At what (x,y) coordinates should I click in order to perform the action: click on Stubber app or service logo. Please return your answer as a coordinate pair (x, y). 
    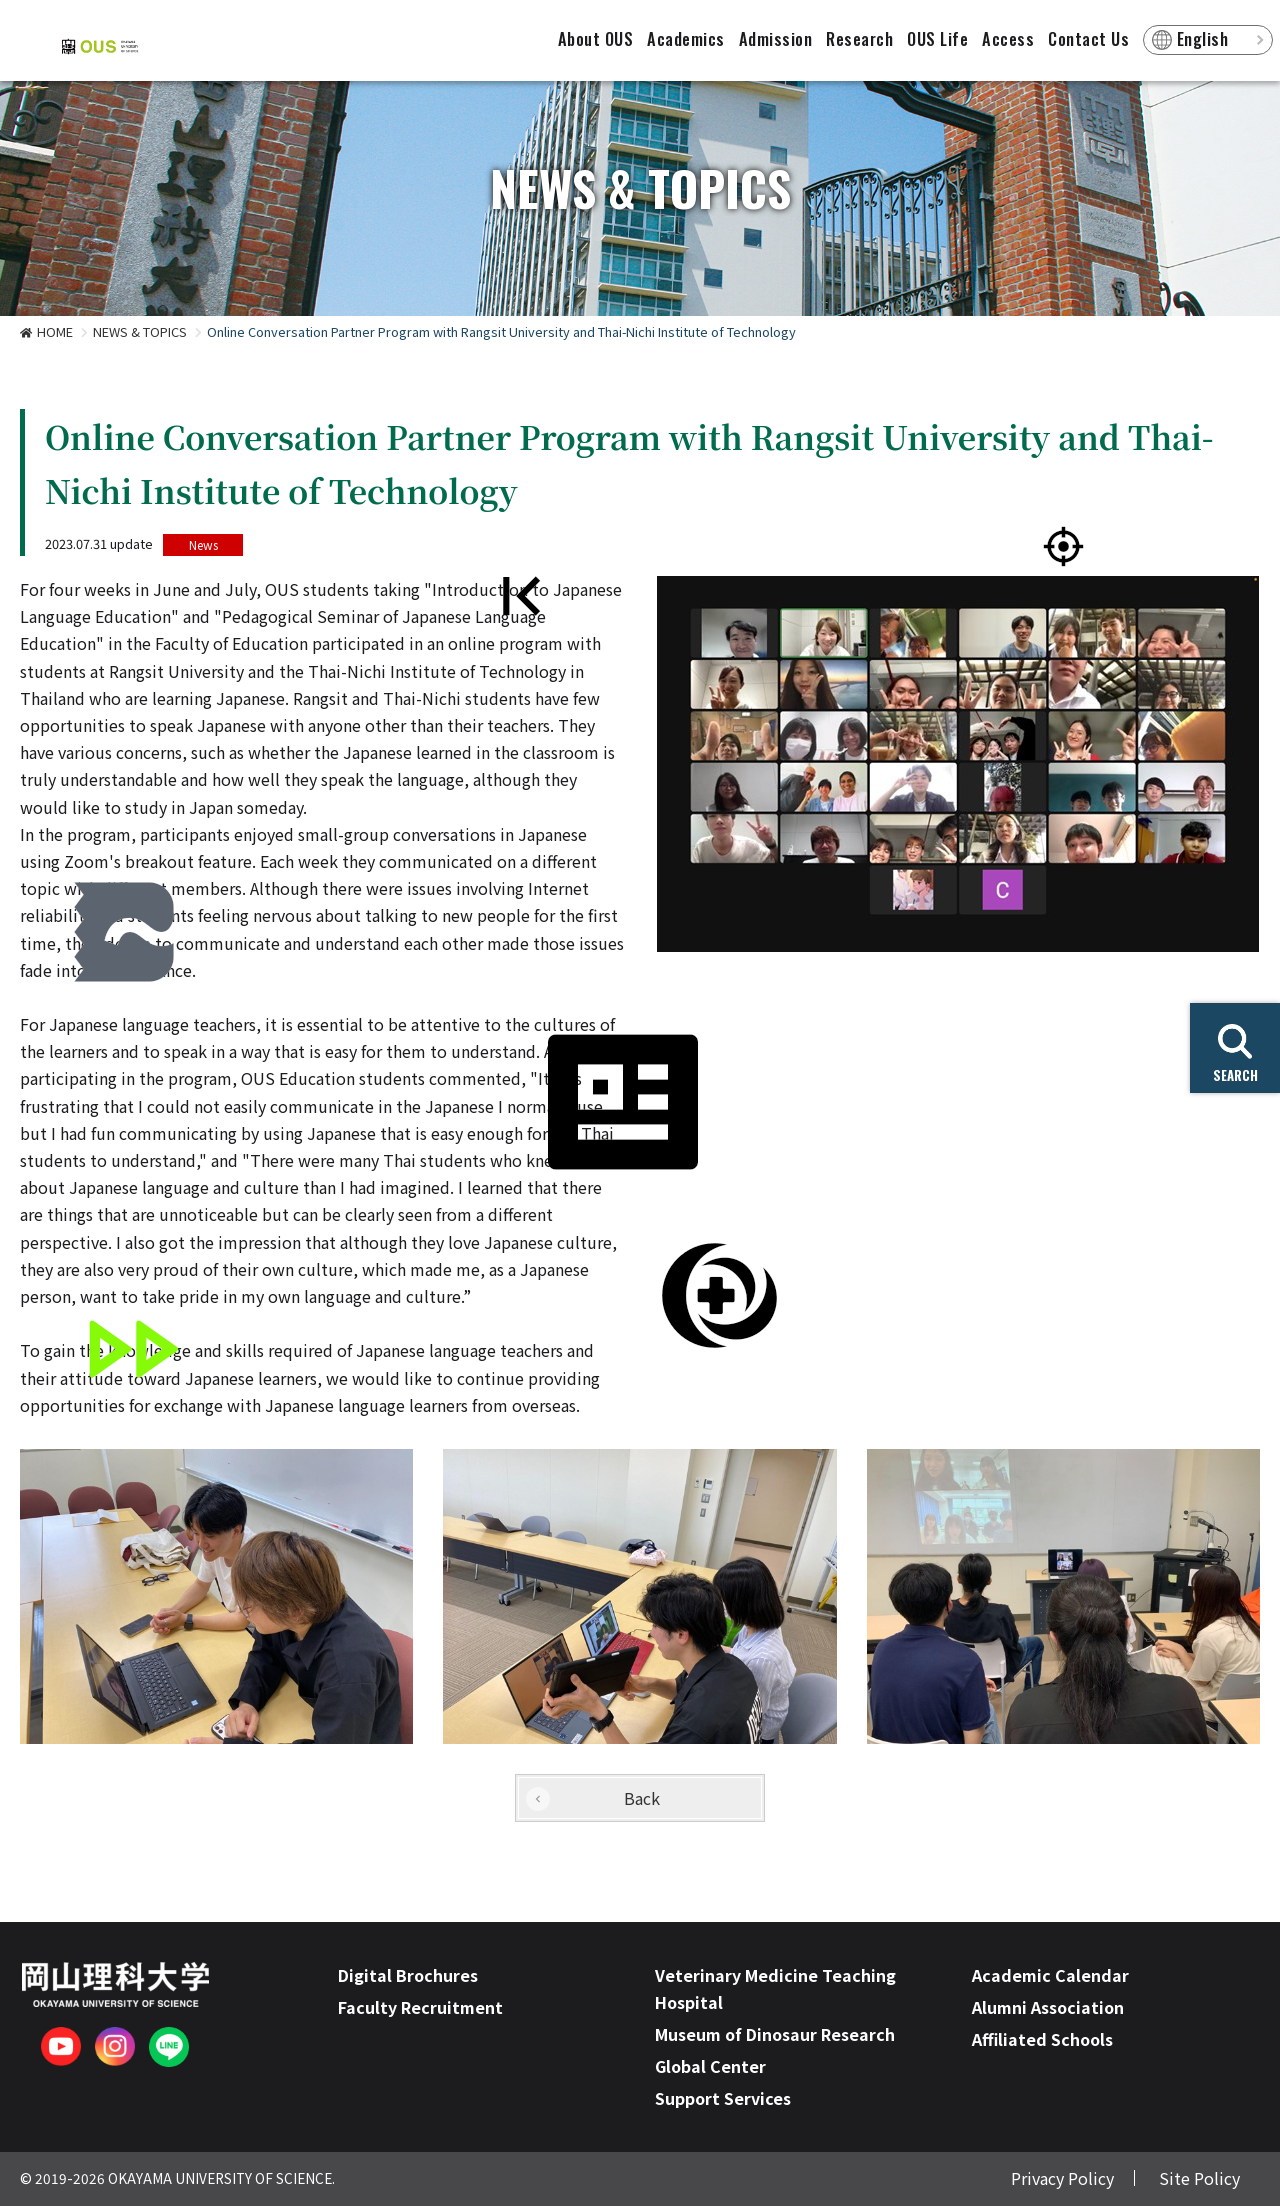
    Looking at the image, I should click on (124, 932).